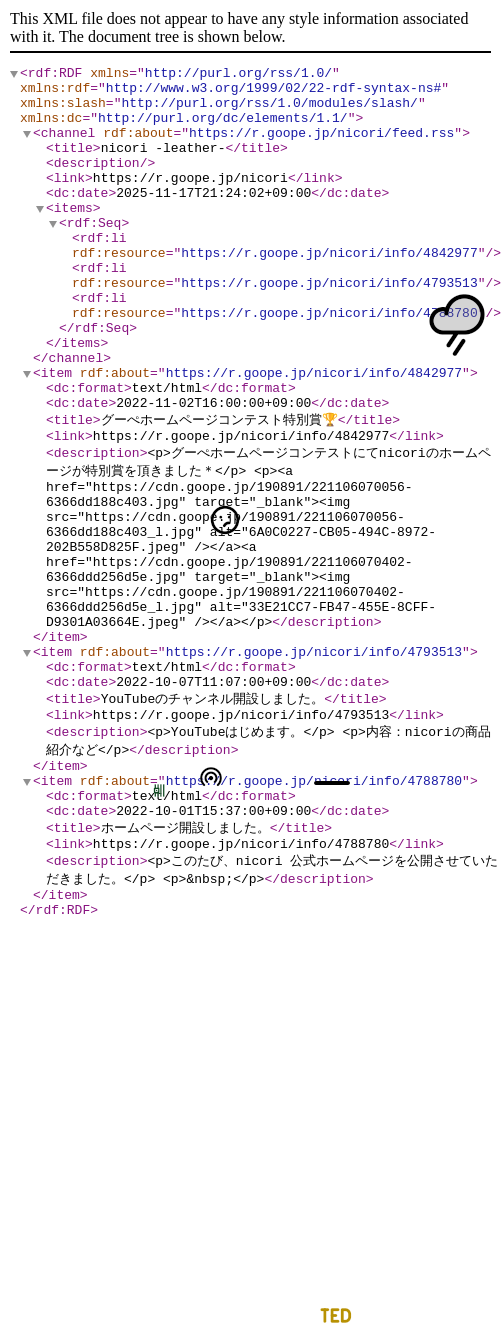 This screenshot has width=501, height=1335. What do you see at coordinates (332, 783) in the screenshot?
I see `decrease quantity or value` at bounding box center [332, 783].